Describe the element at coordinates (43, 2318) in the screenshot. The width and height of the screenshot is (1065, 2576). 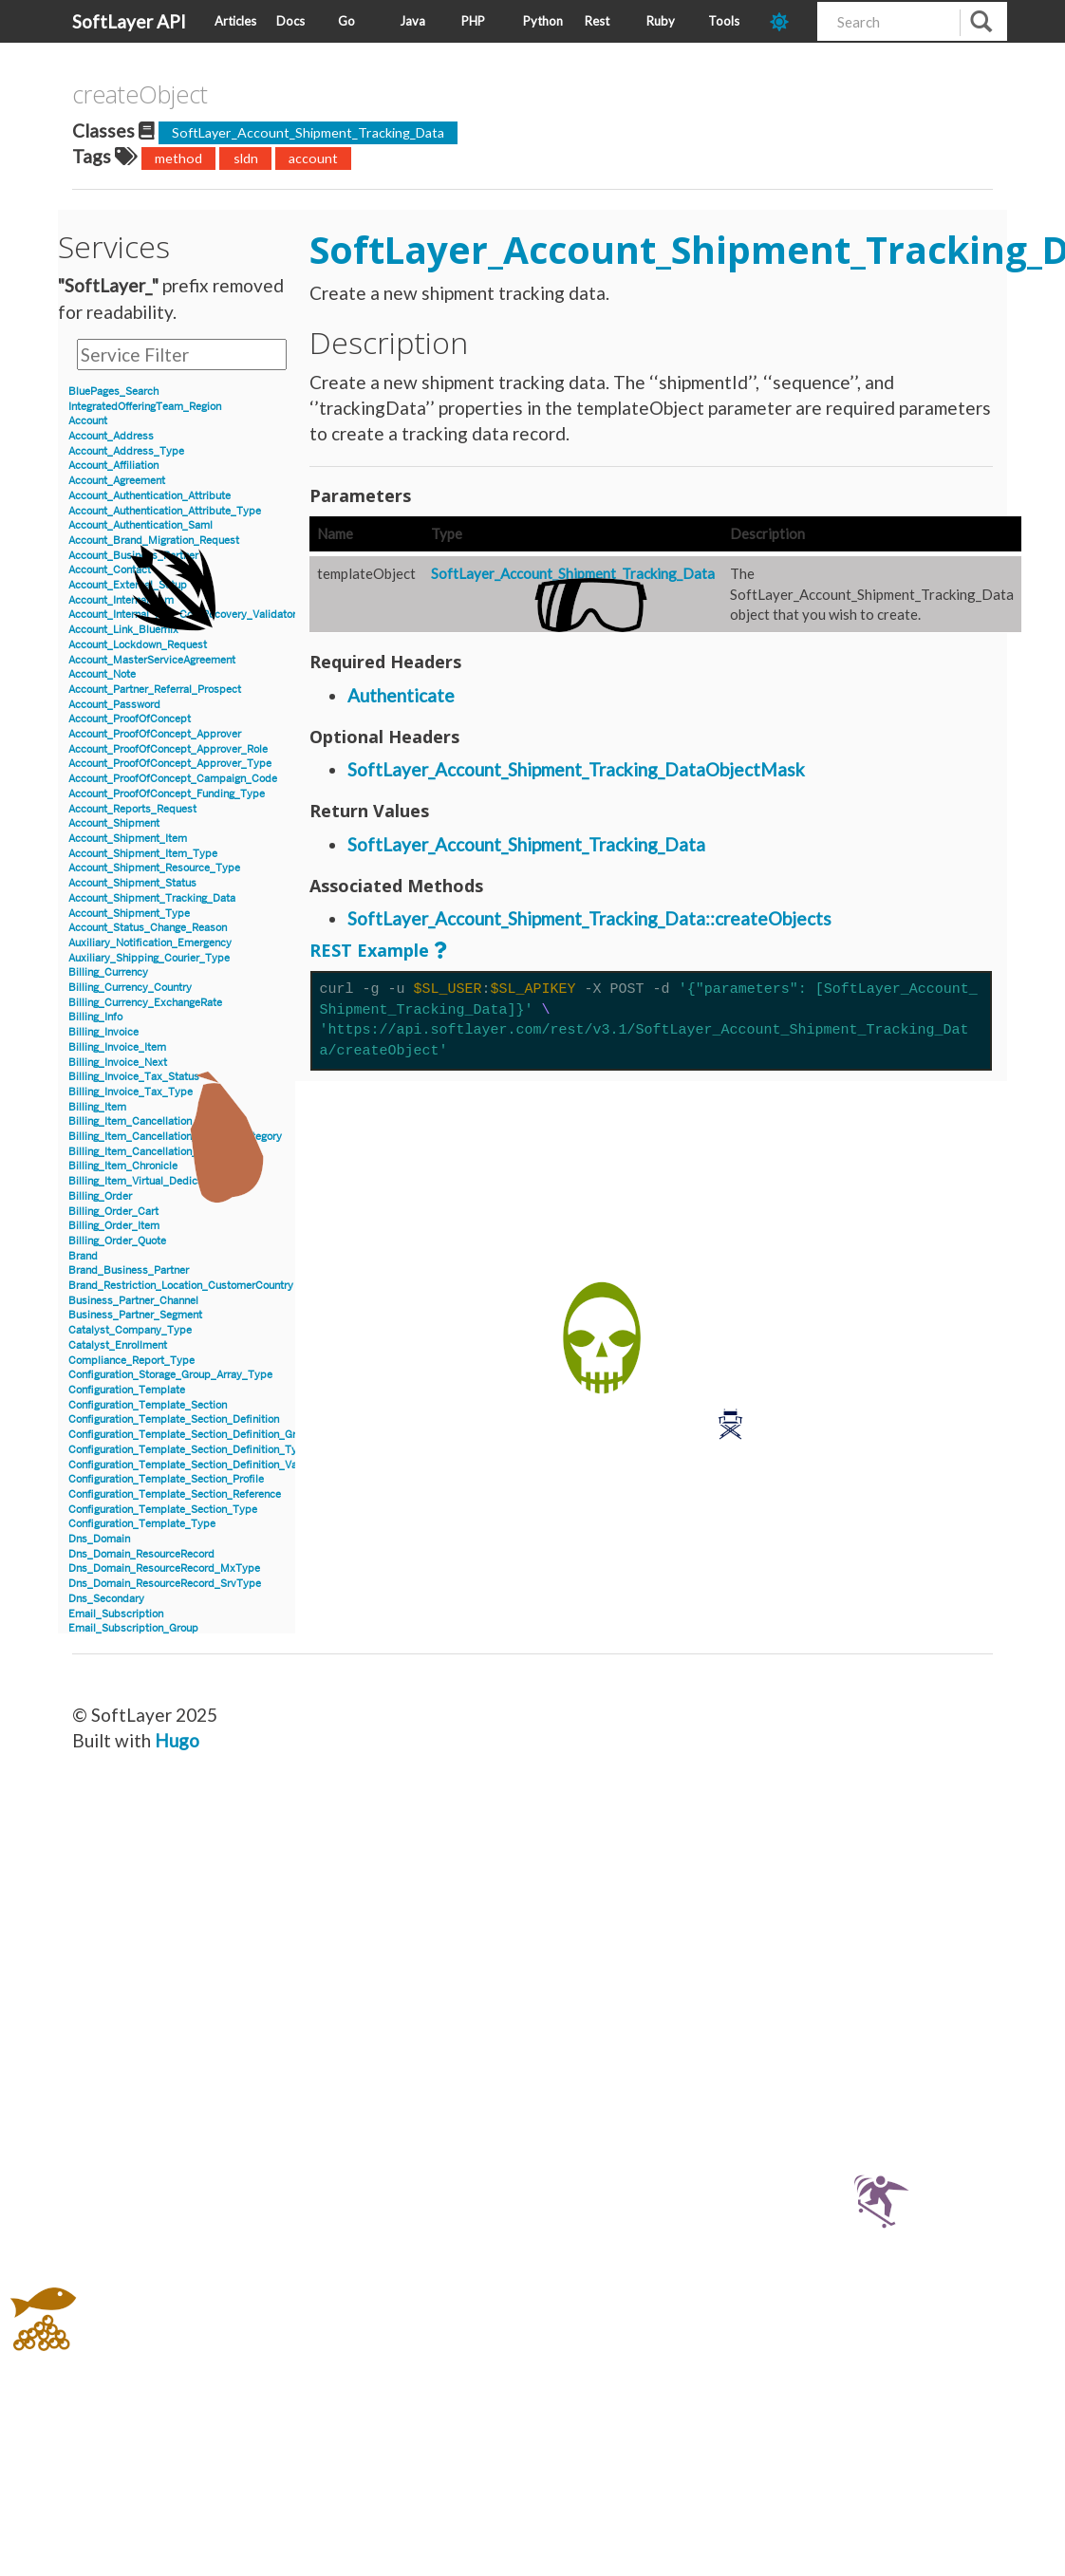
I see `fish eggs or roe item in a game inventory` at that location.